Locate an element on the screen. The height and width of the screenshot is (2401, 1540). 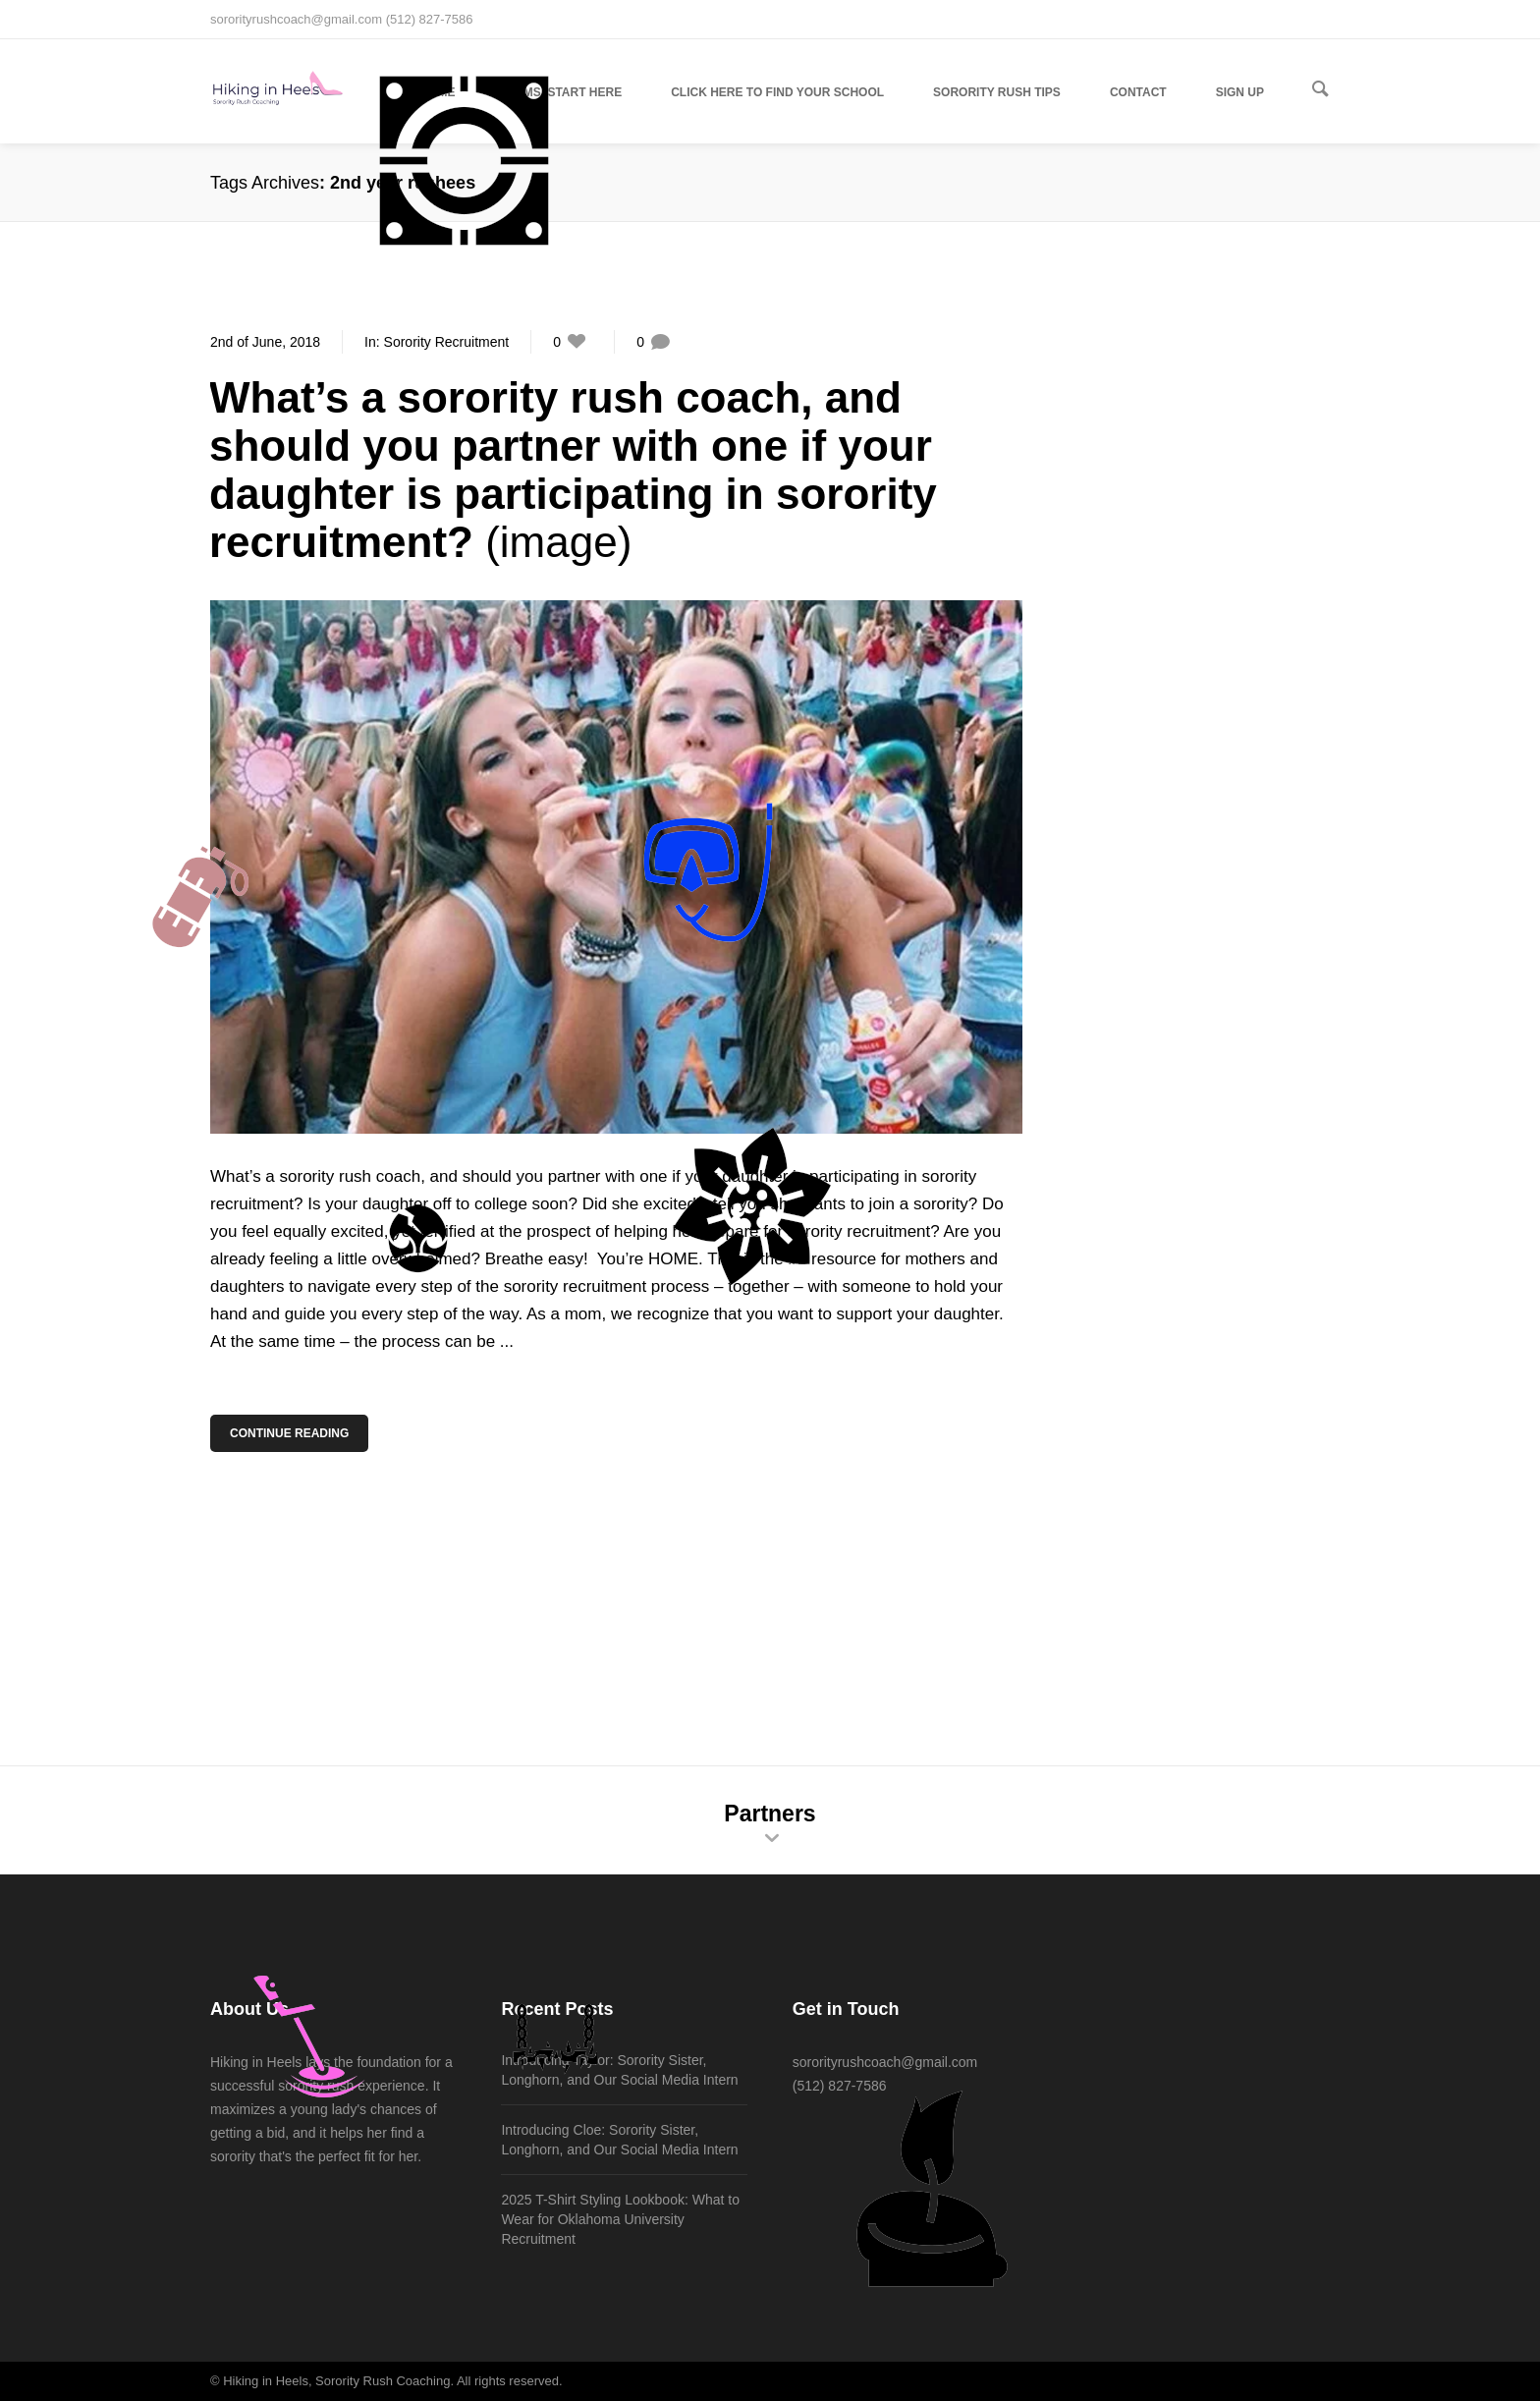
select spiked trunk trap or obstacle is located at coordinates (555, 2047).